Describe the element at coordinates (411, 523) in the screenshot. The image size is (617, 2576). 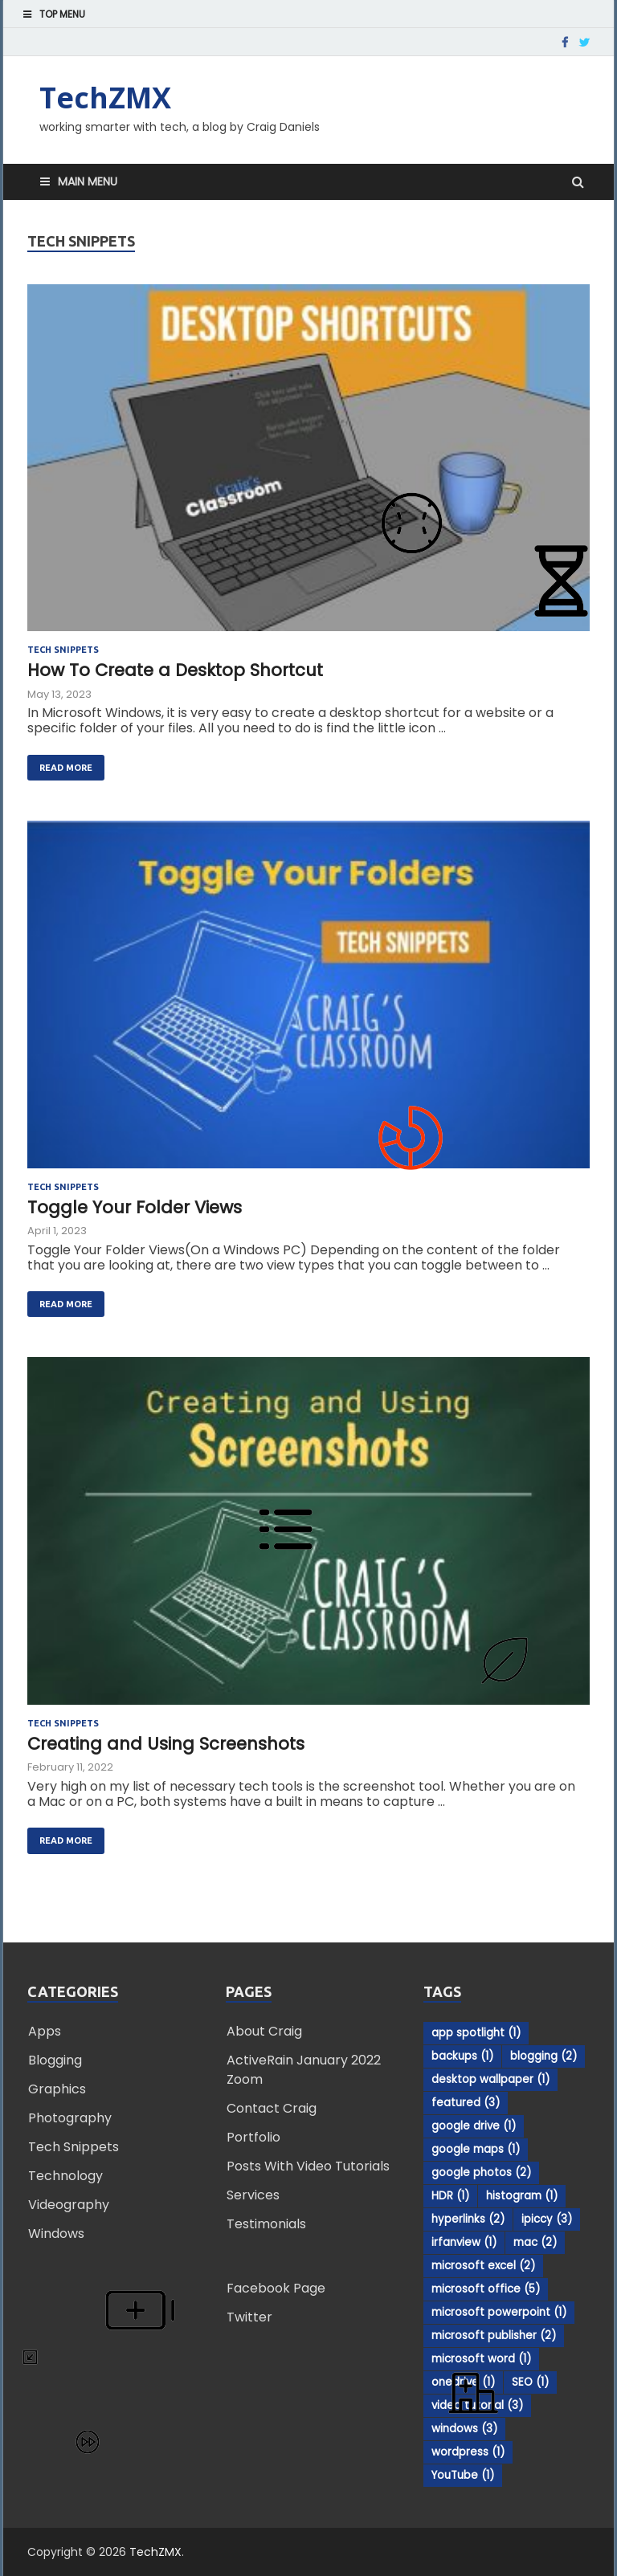
I see `view baseball scores or stats` at that location.